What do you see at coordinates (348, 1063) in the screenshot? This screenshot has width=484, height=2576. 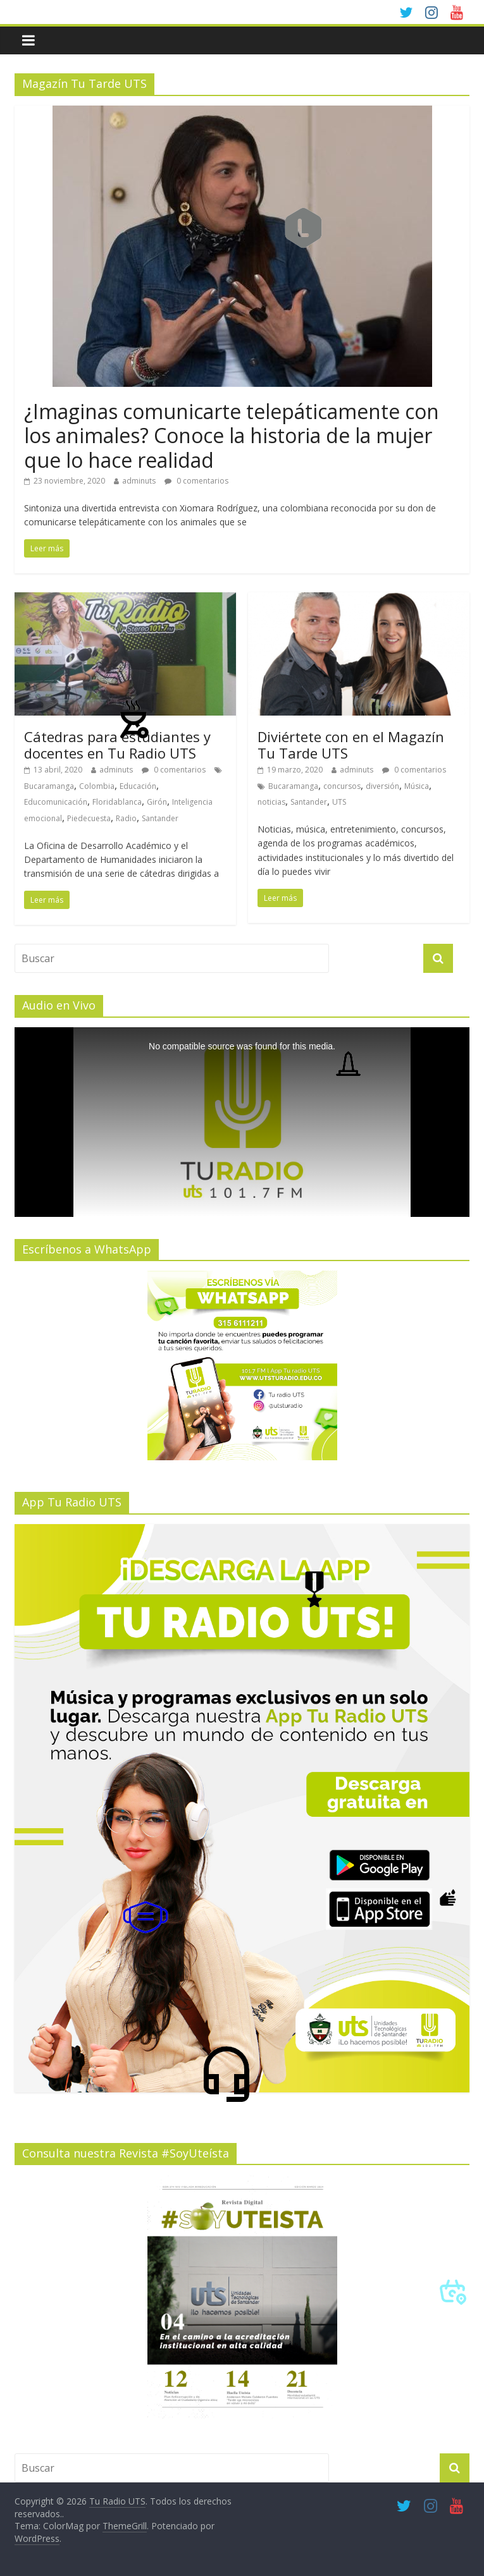 I see `view monuments or landmarks nearby` at bounding box center [348, 1063].